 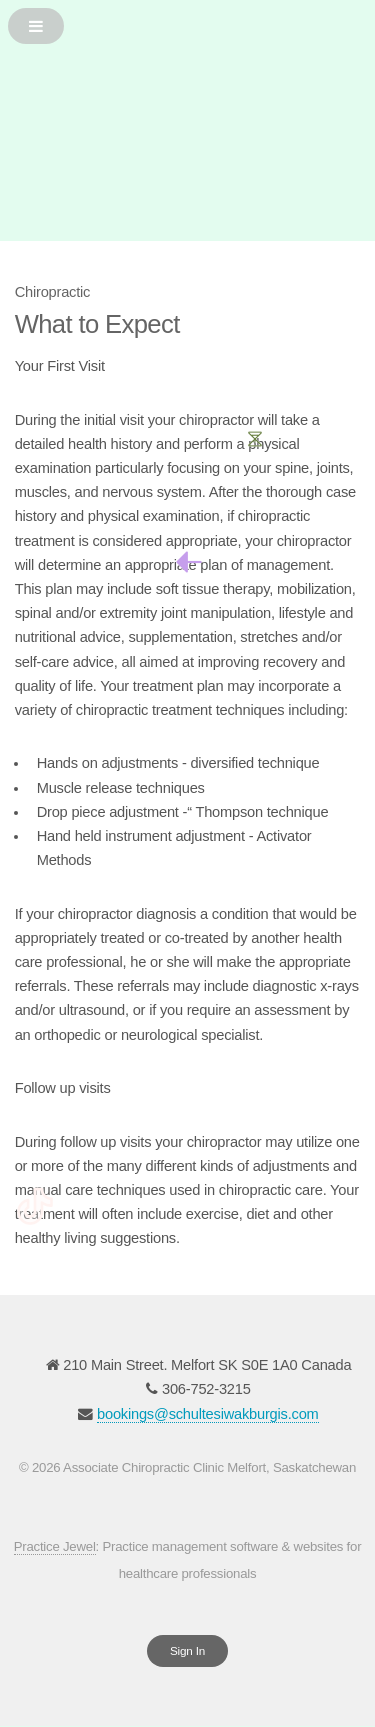 What do you see at coordinates (255, 439) in the screenshot?
I see `indicates a task or process in progress` at bounding box center [255, 439].